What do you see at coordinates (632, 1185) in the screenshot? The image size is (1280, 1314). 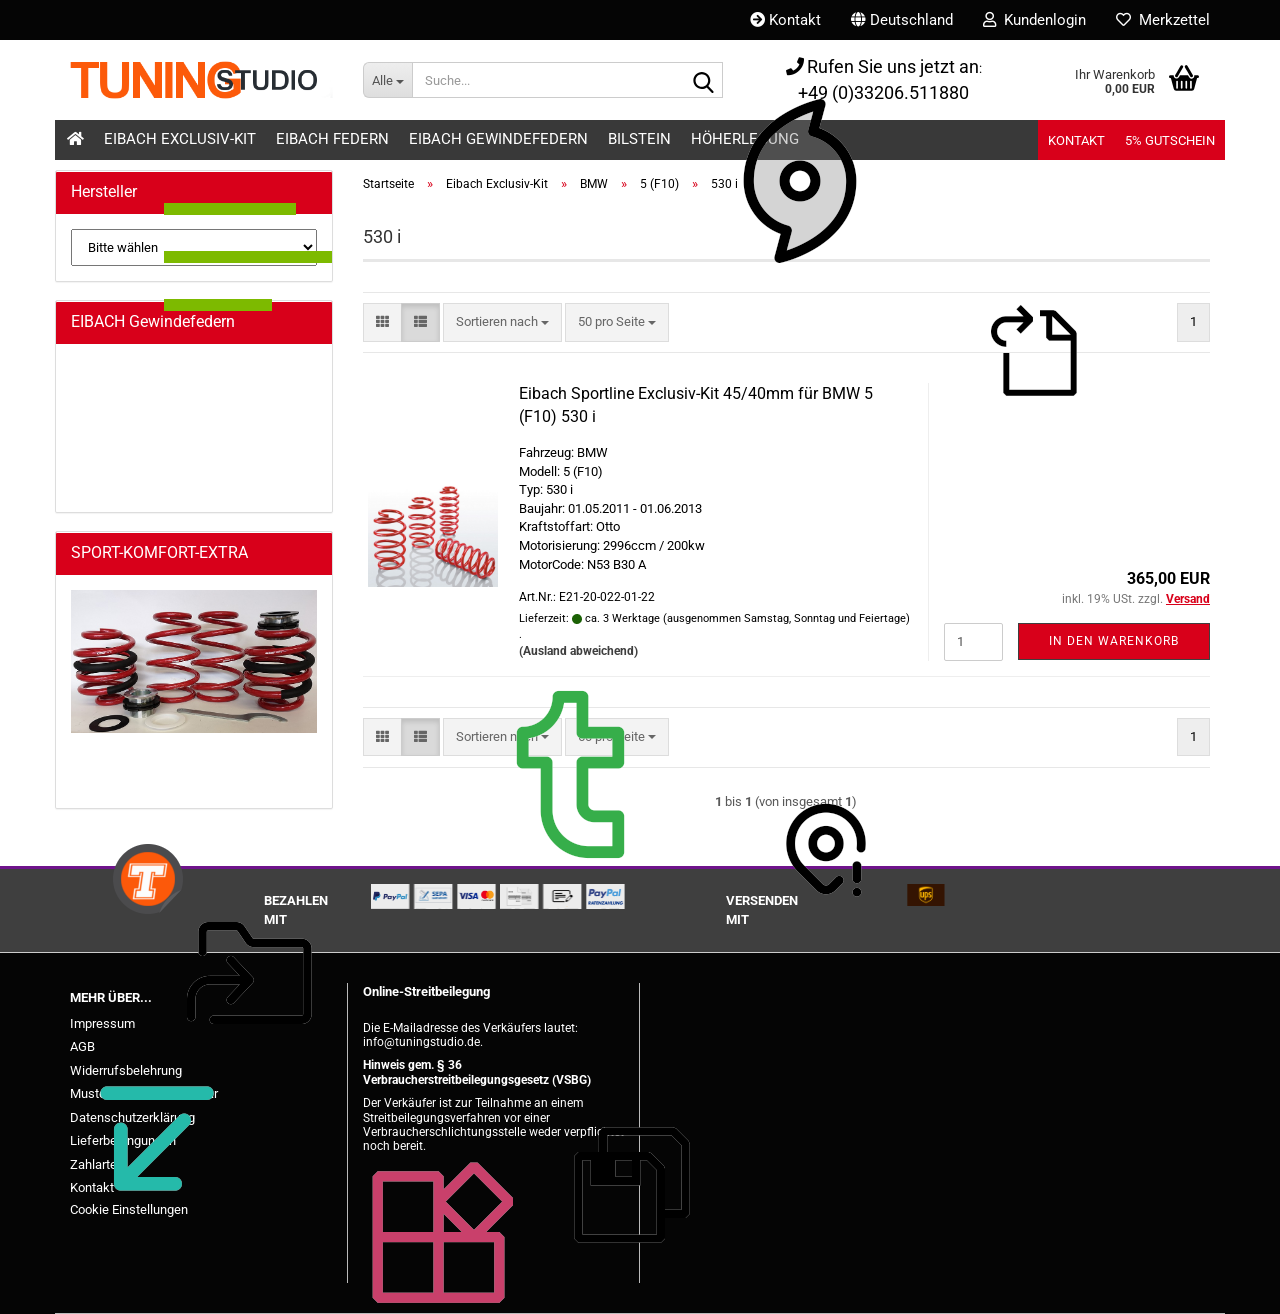 I see `save all open files at once` at bounding box center [632, 1185].